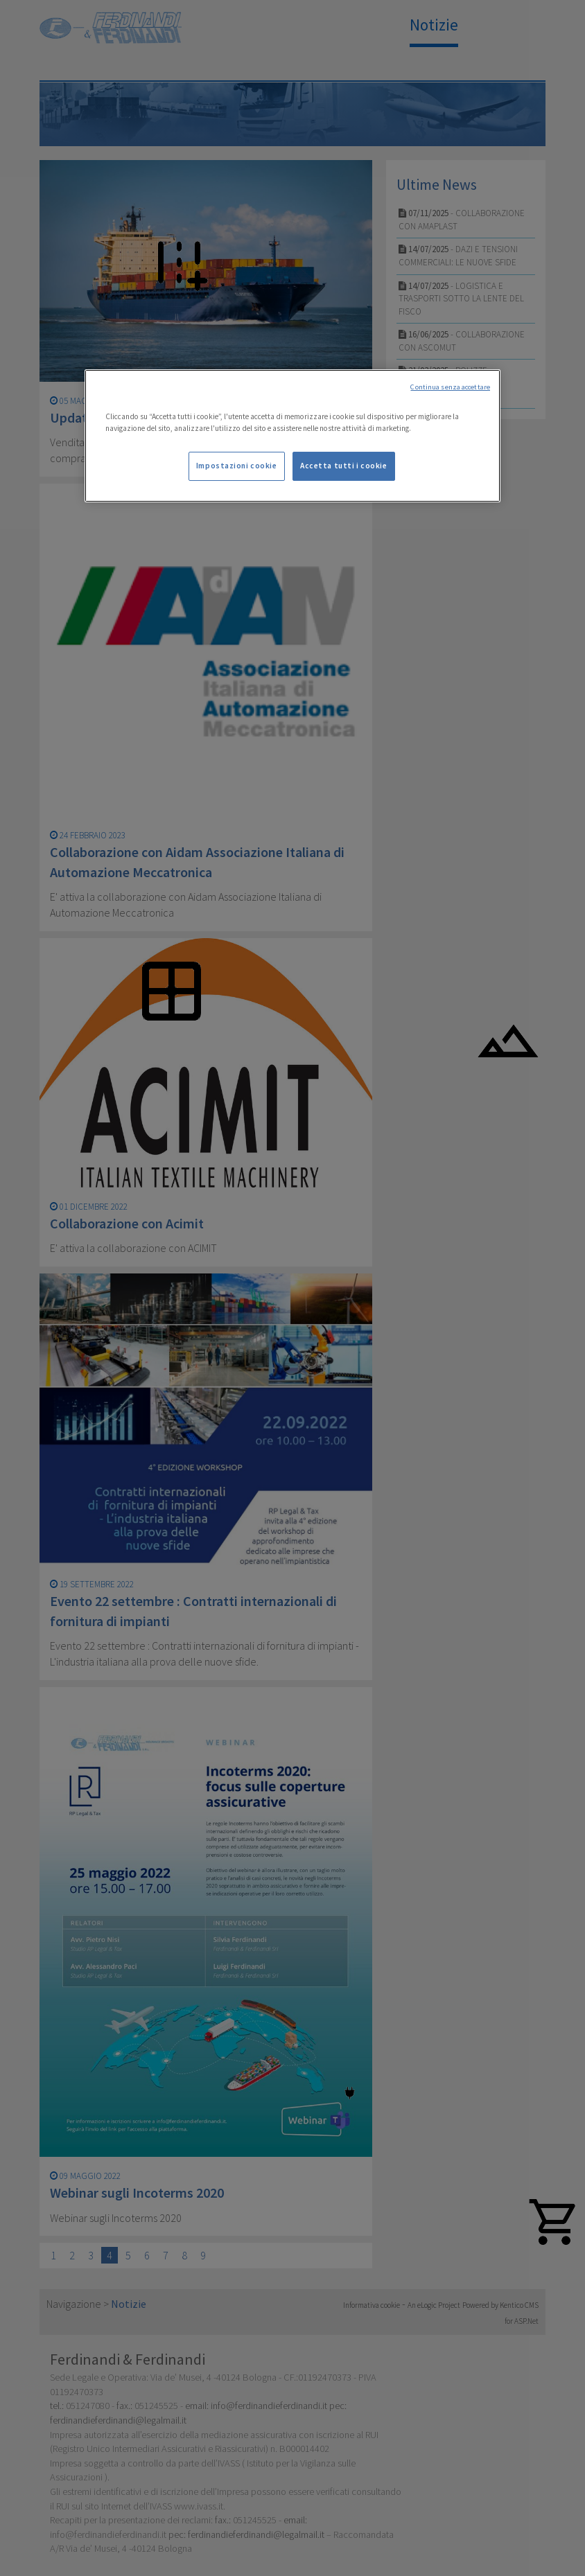 The image size is (585, 2576). Describe the element at coordinates (555, 2222) in the screenshot. I see `view your shopping cart` at that location.